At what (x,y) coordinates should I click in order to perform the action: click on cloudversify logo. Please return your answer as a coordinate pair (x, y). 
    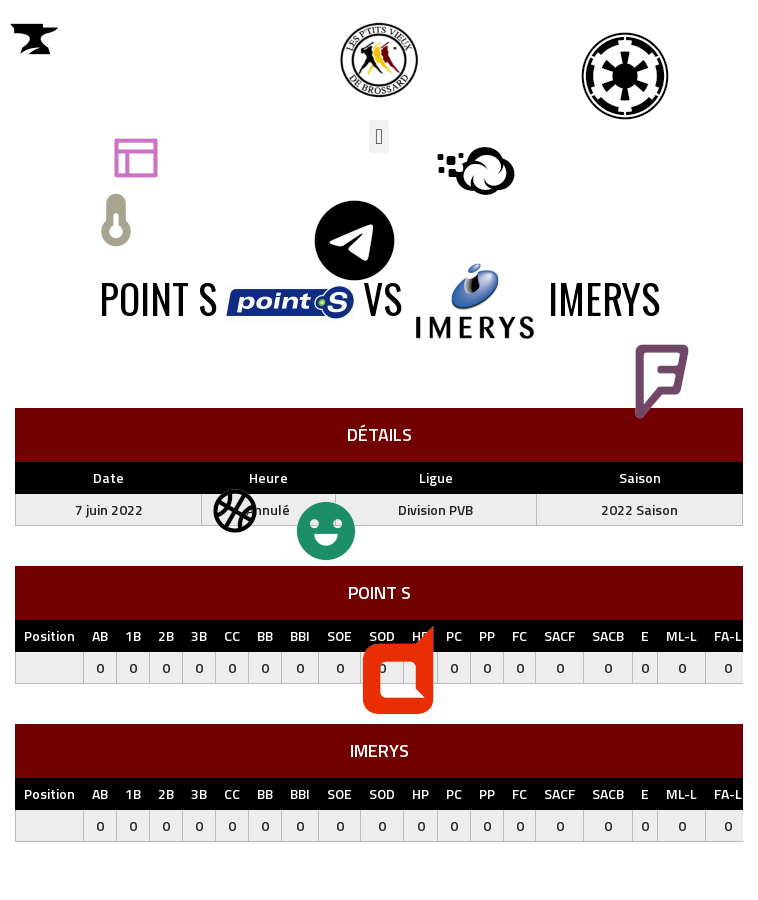
    Looking at the image, I should click on (476, 171).